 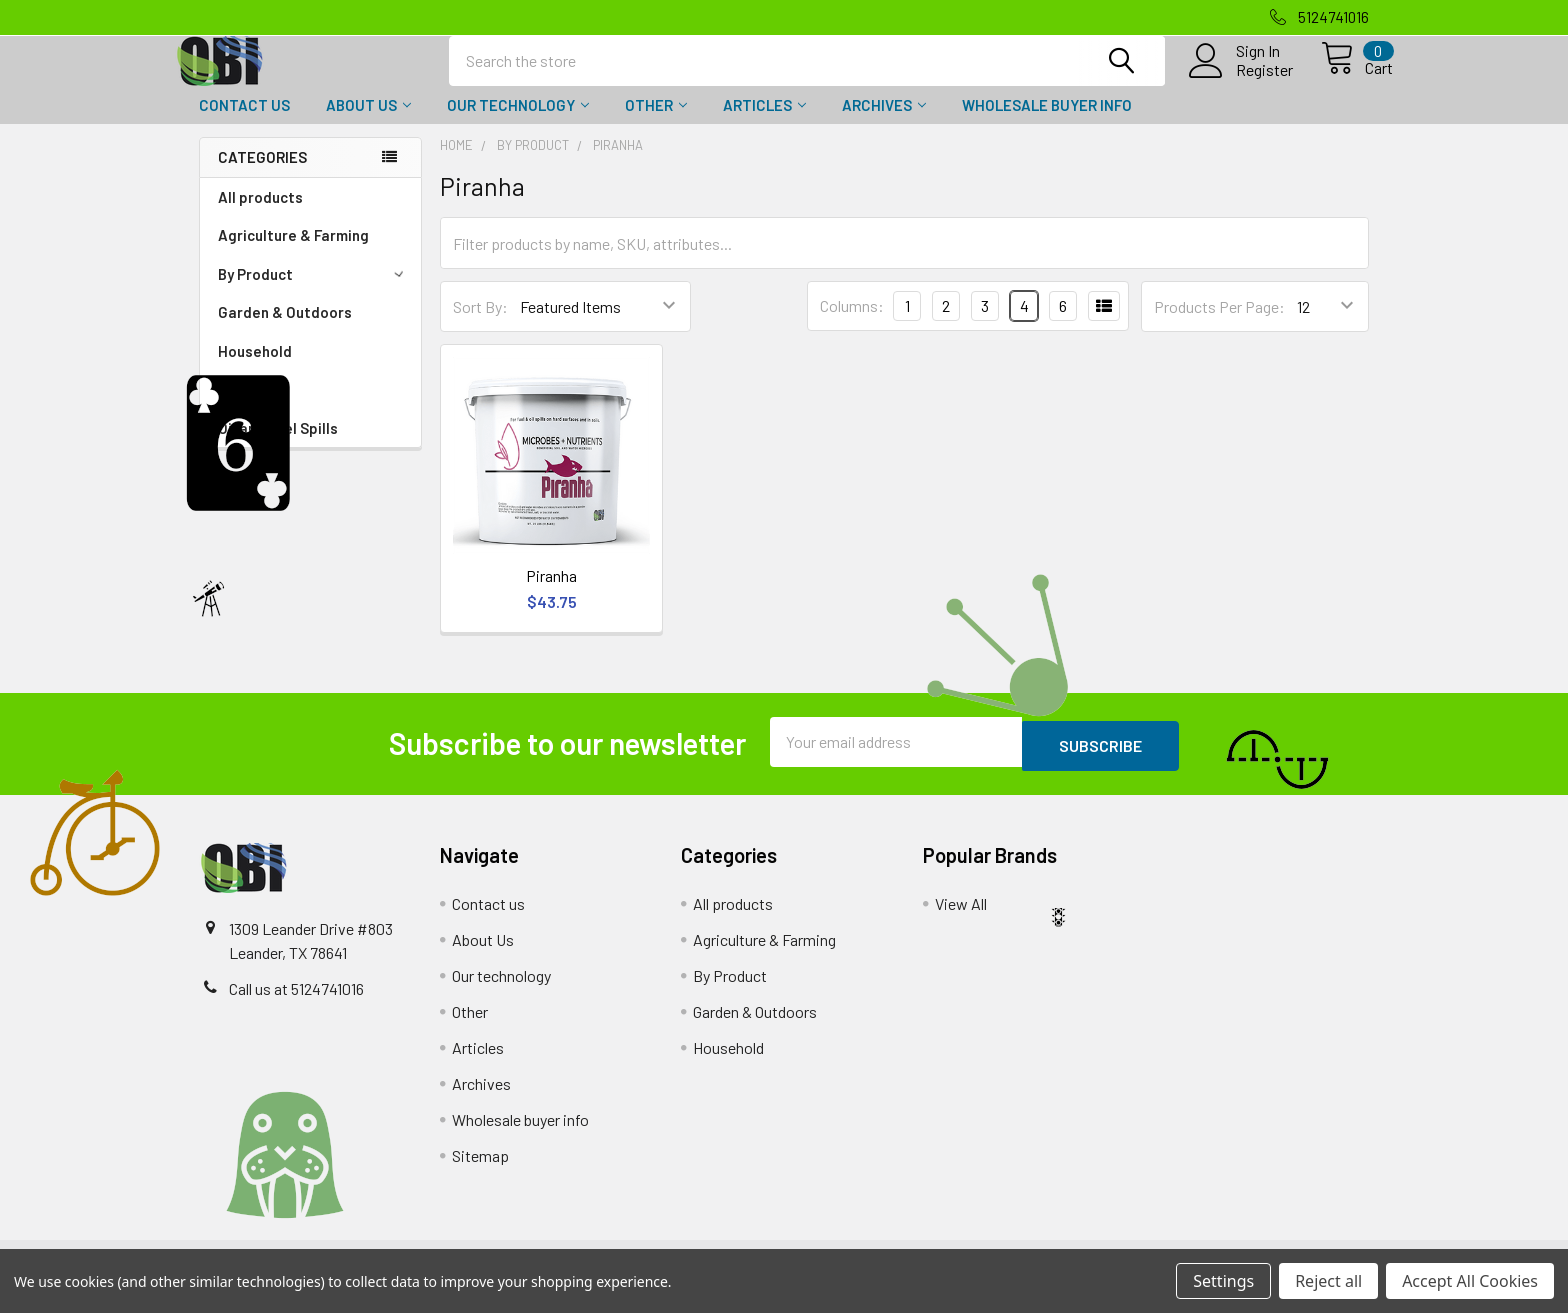 What do you see at coordinates (998, 646) in the screenshot?
I see `access space or satellite-related features` at bounding box center [998, 646].